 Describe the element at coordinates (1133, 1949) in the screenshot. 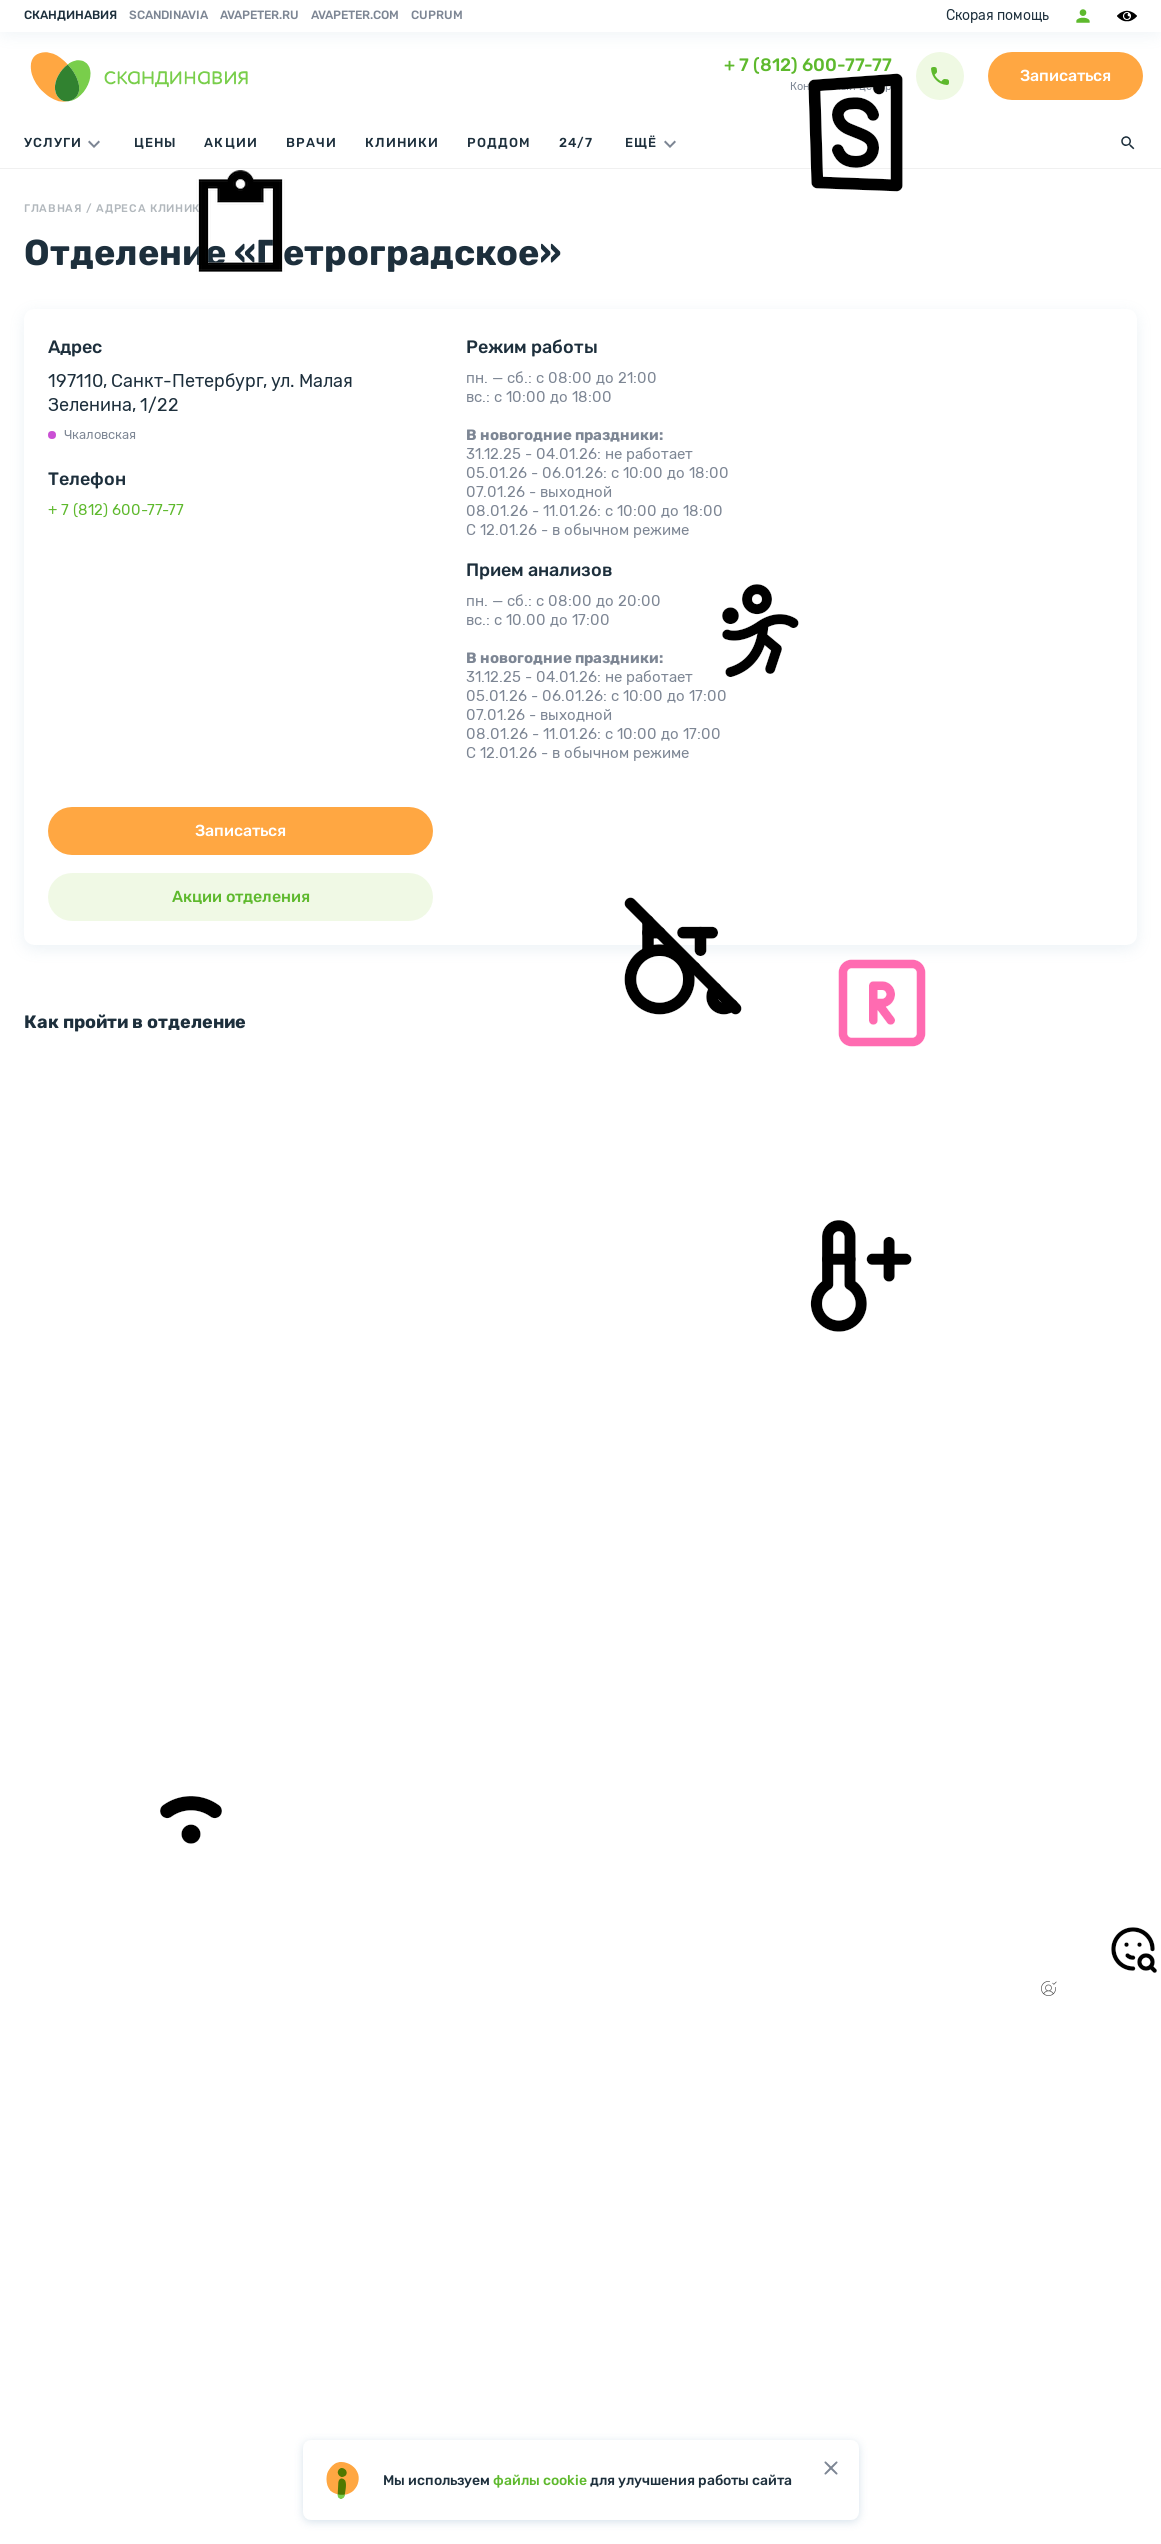

I see `search for emotions or mood filters` at that location.